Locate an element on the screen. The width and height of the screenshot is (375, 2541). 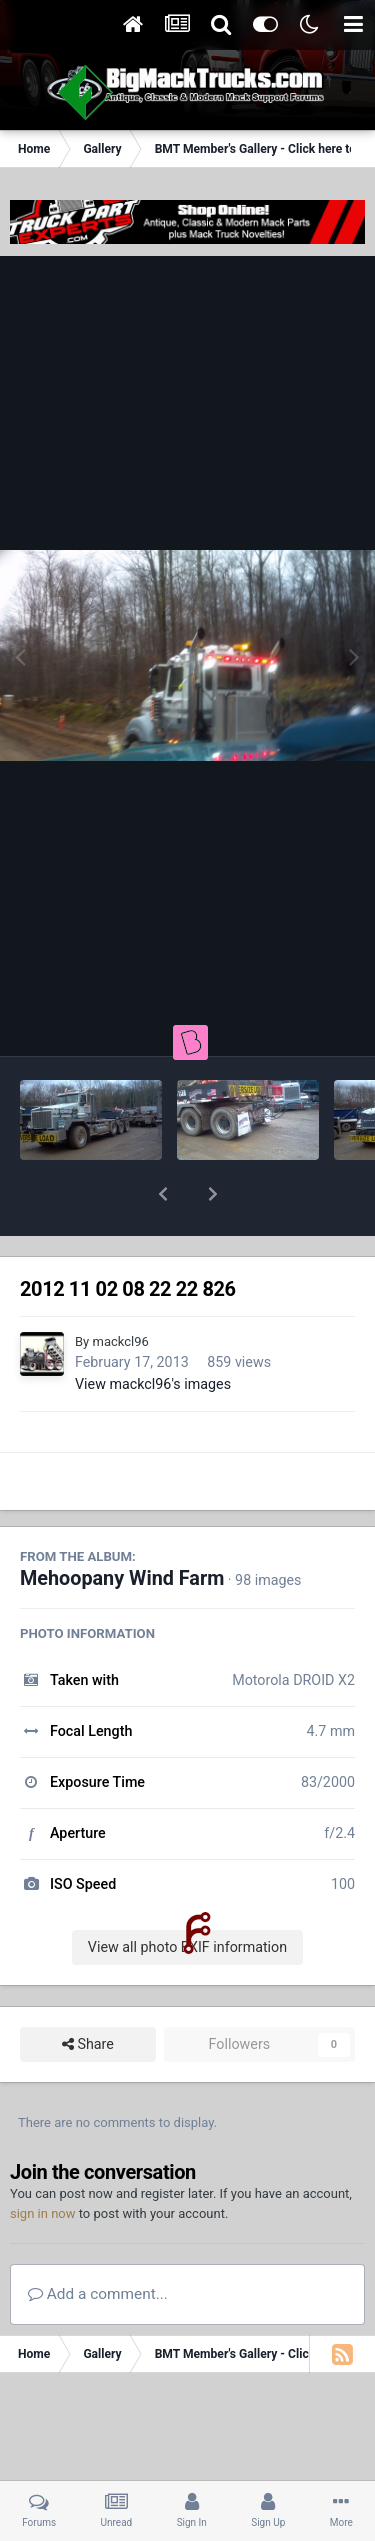
open the BYJU'S learning app is located at coordinates (190, 1042).